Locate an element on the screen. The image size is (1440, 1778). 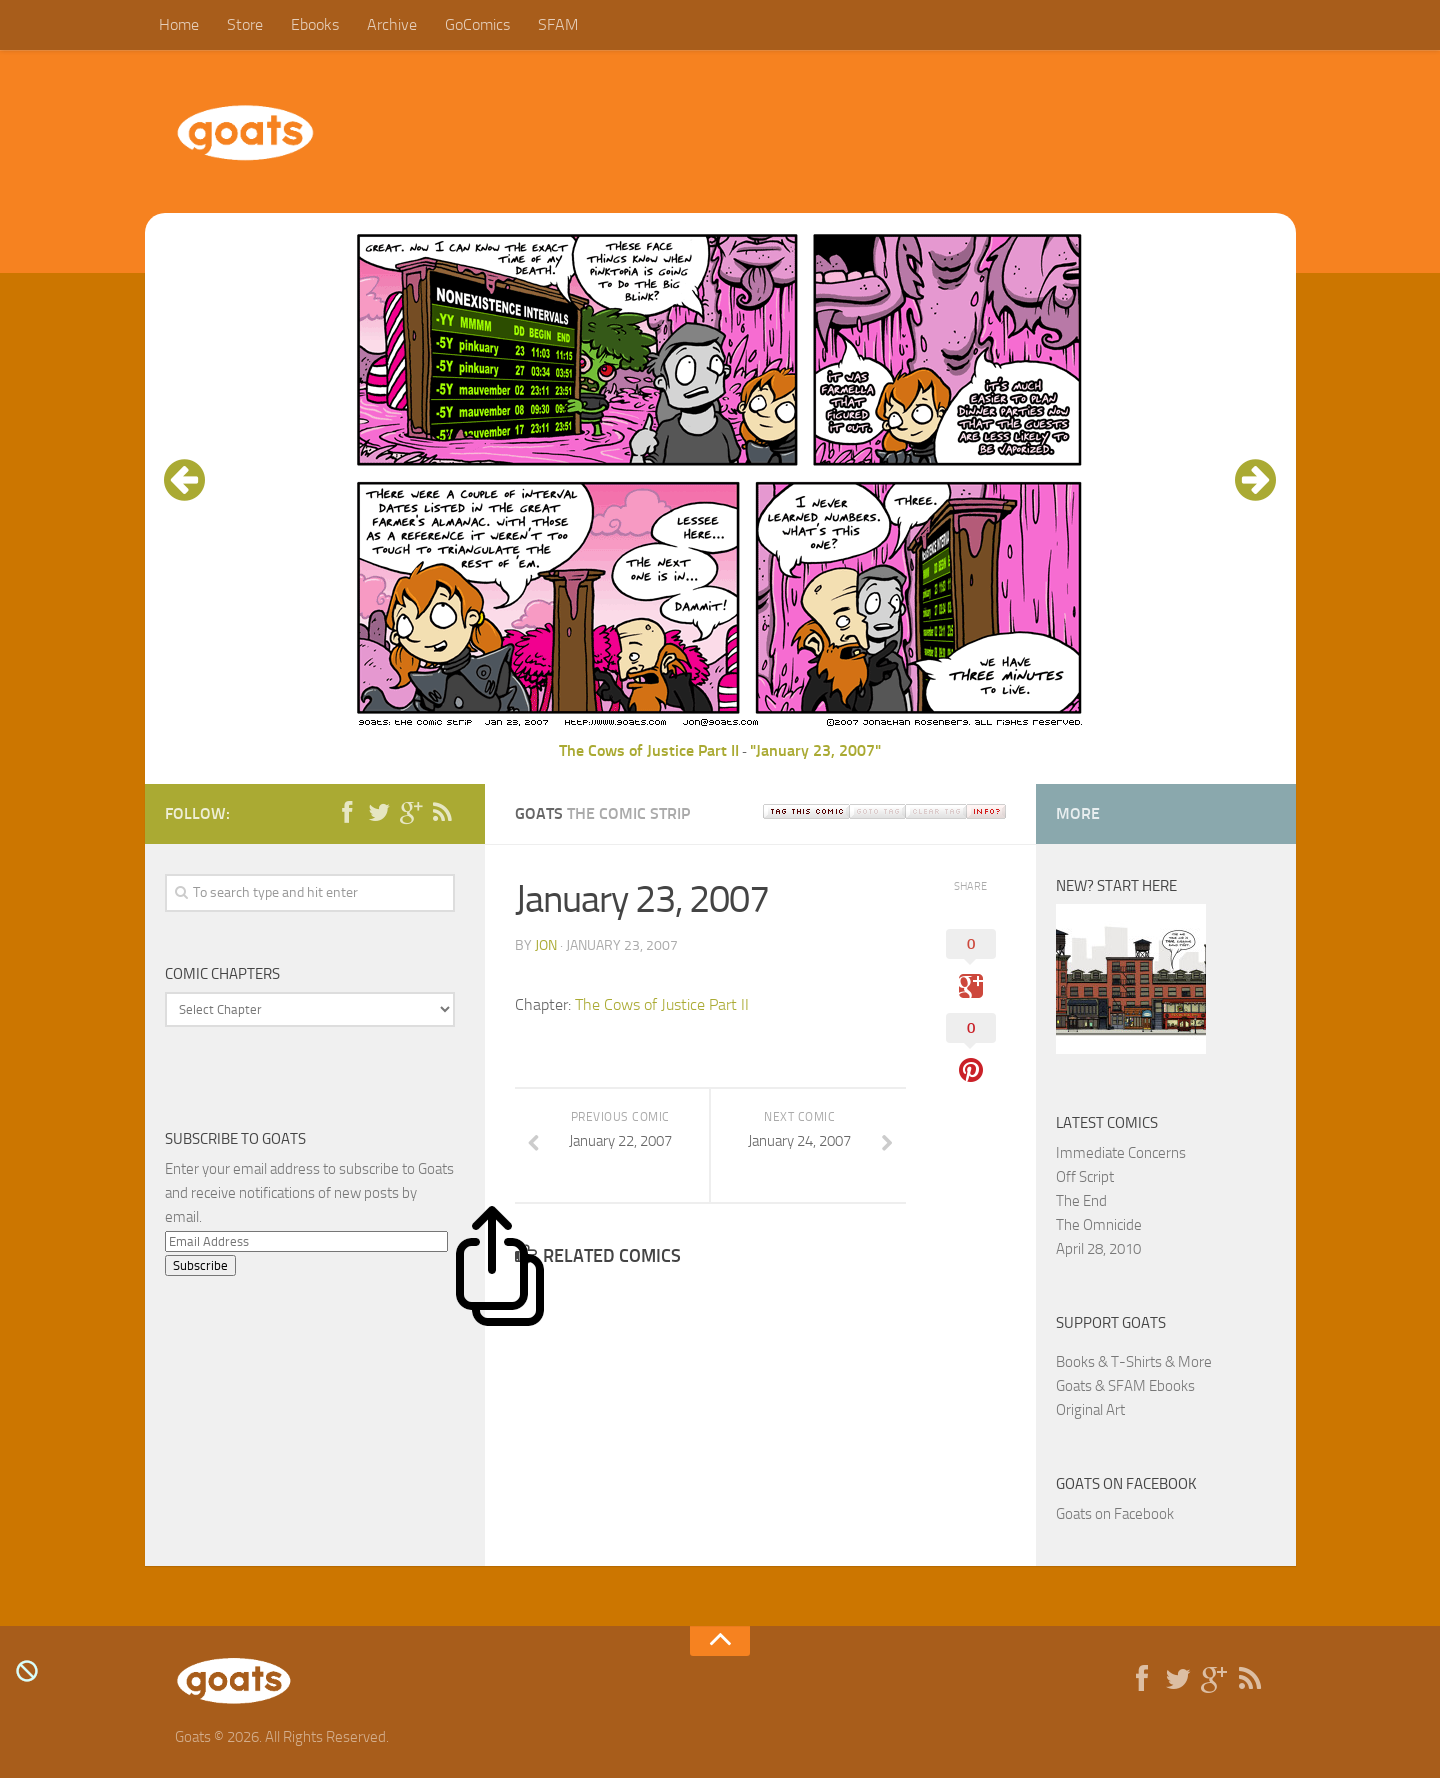
block or ban a user is located at coordinates (27, 1671).